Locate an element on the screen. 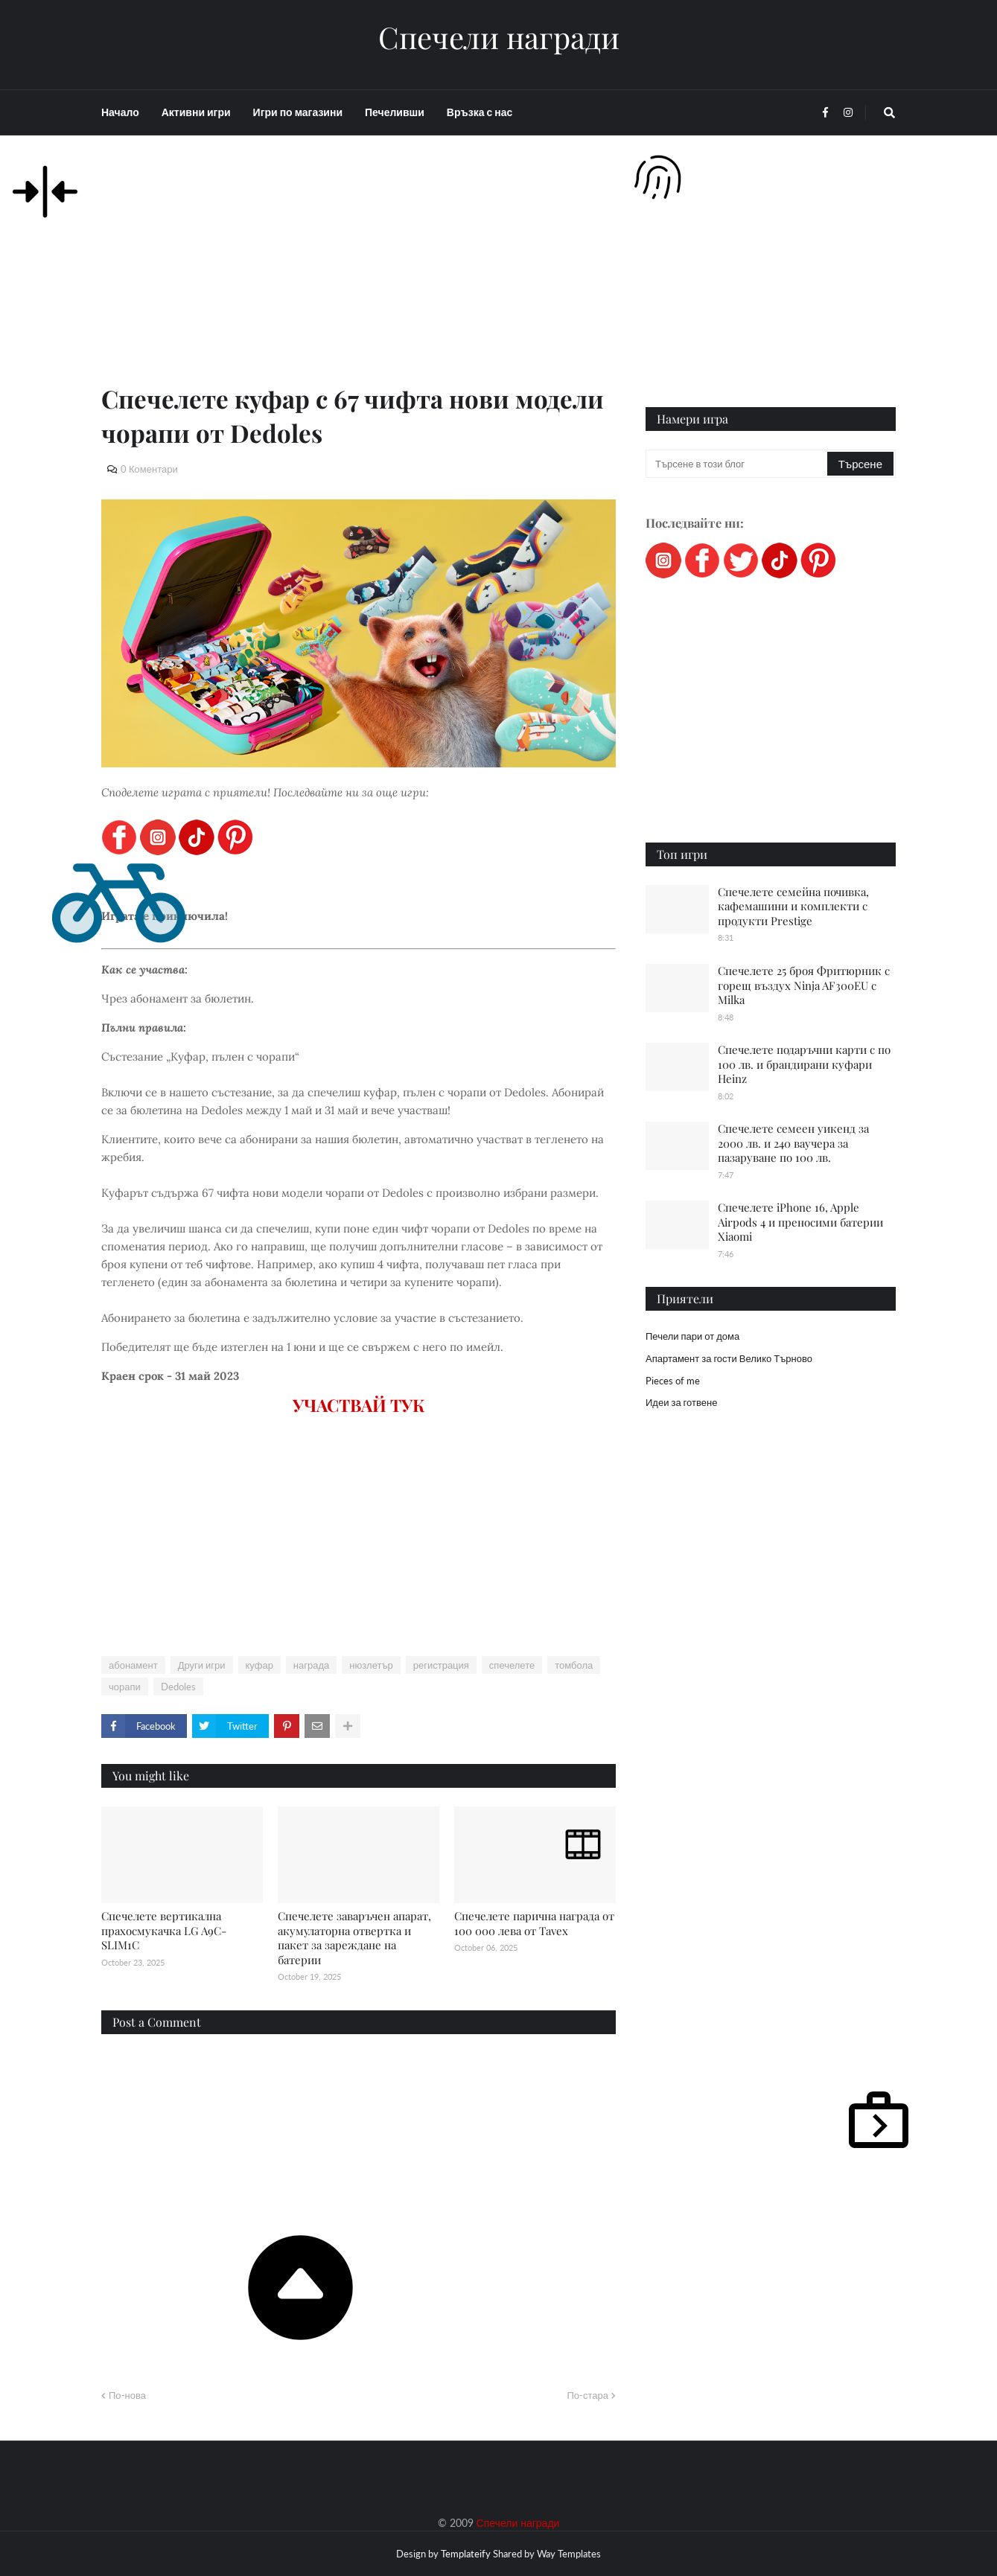 The height and width of the screenshot is (2576, 997). schedule task for next week is located at coordinates (879, 2118).